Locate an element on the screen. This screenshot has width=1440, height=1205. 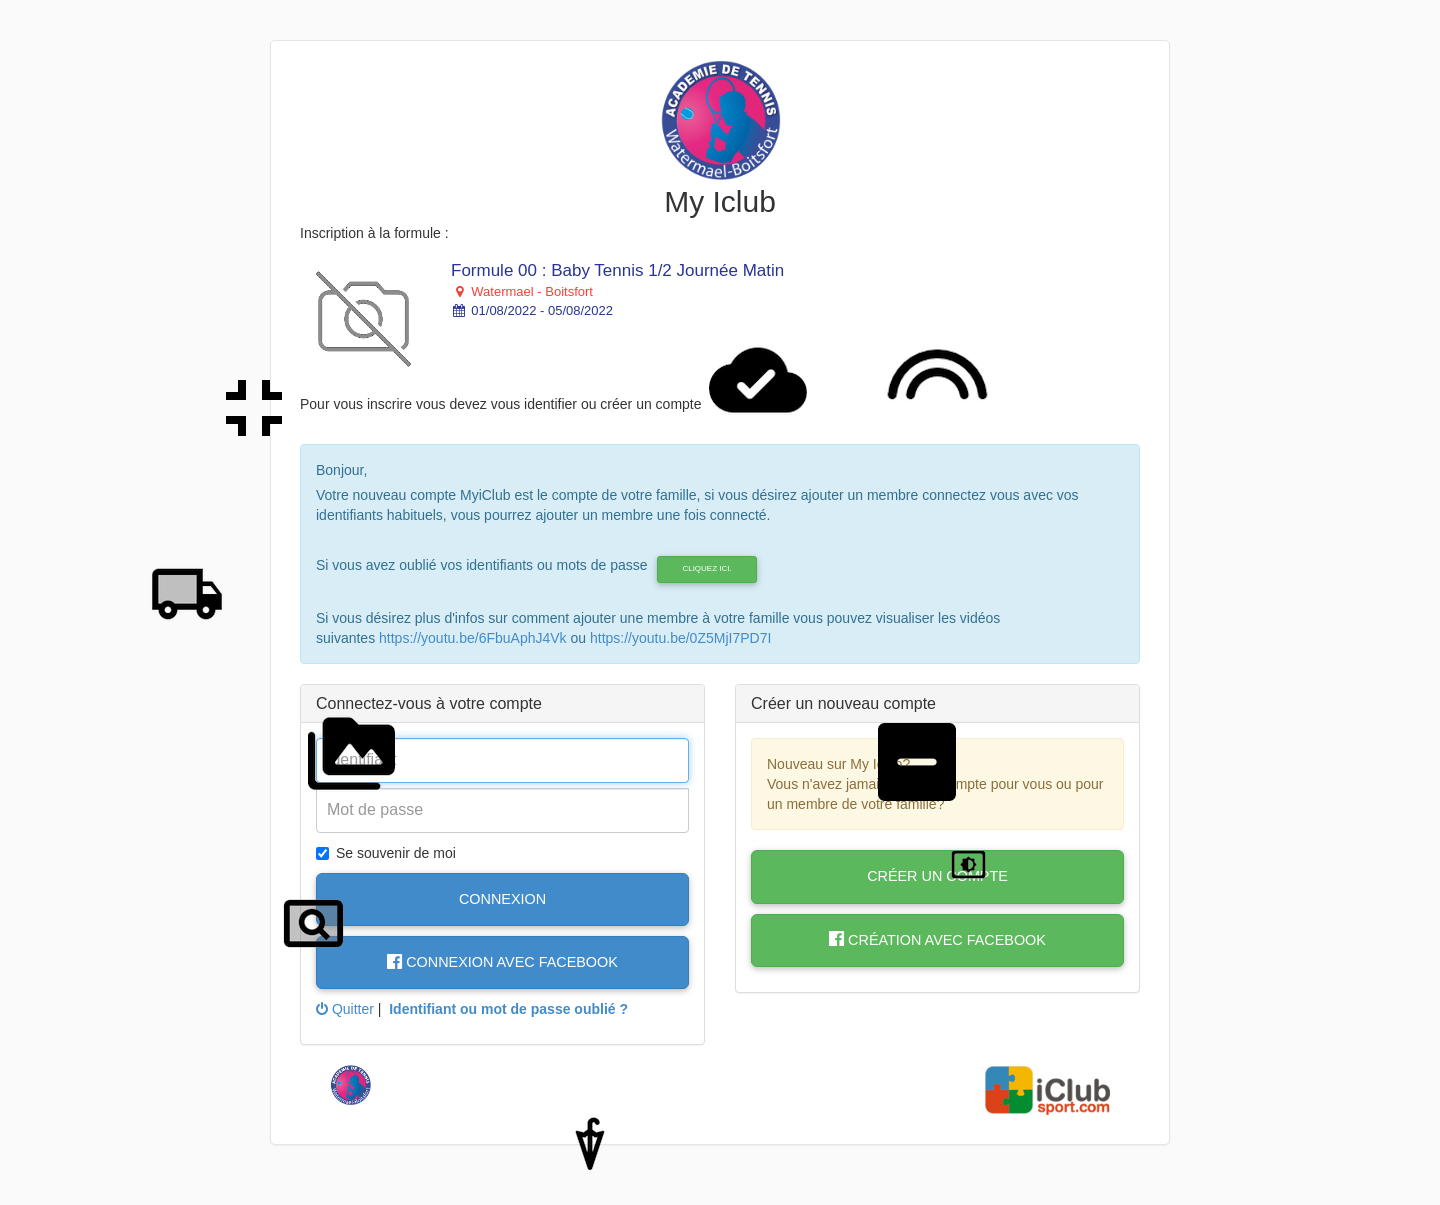
indicates rainy weather conditions is located at coordinates (590, 1145).